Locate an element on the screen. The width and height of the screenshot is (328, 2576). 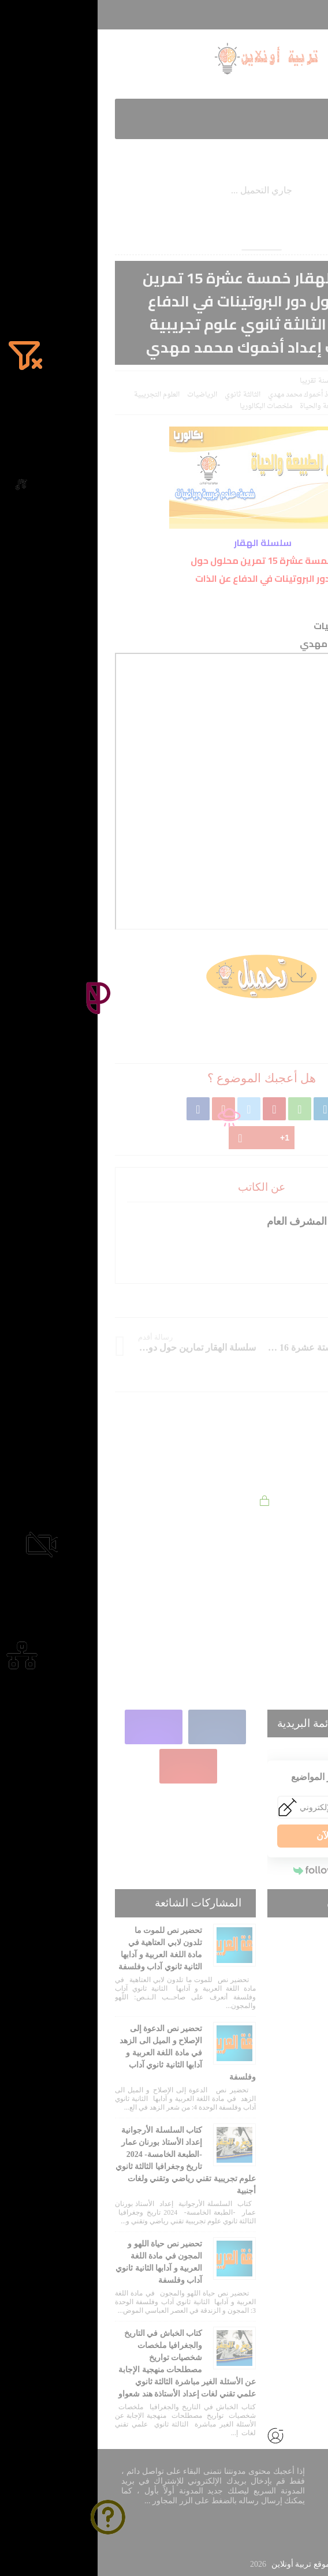
view network connections is located at coordinates (22, 1656).